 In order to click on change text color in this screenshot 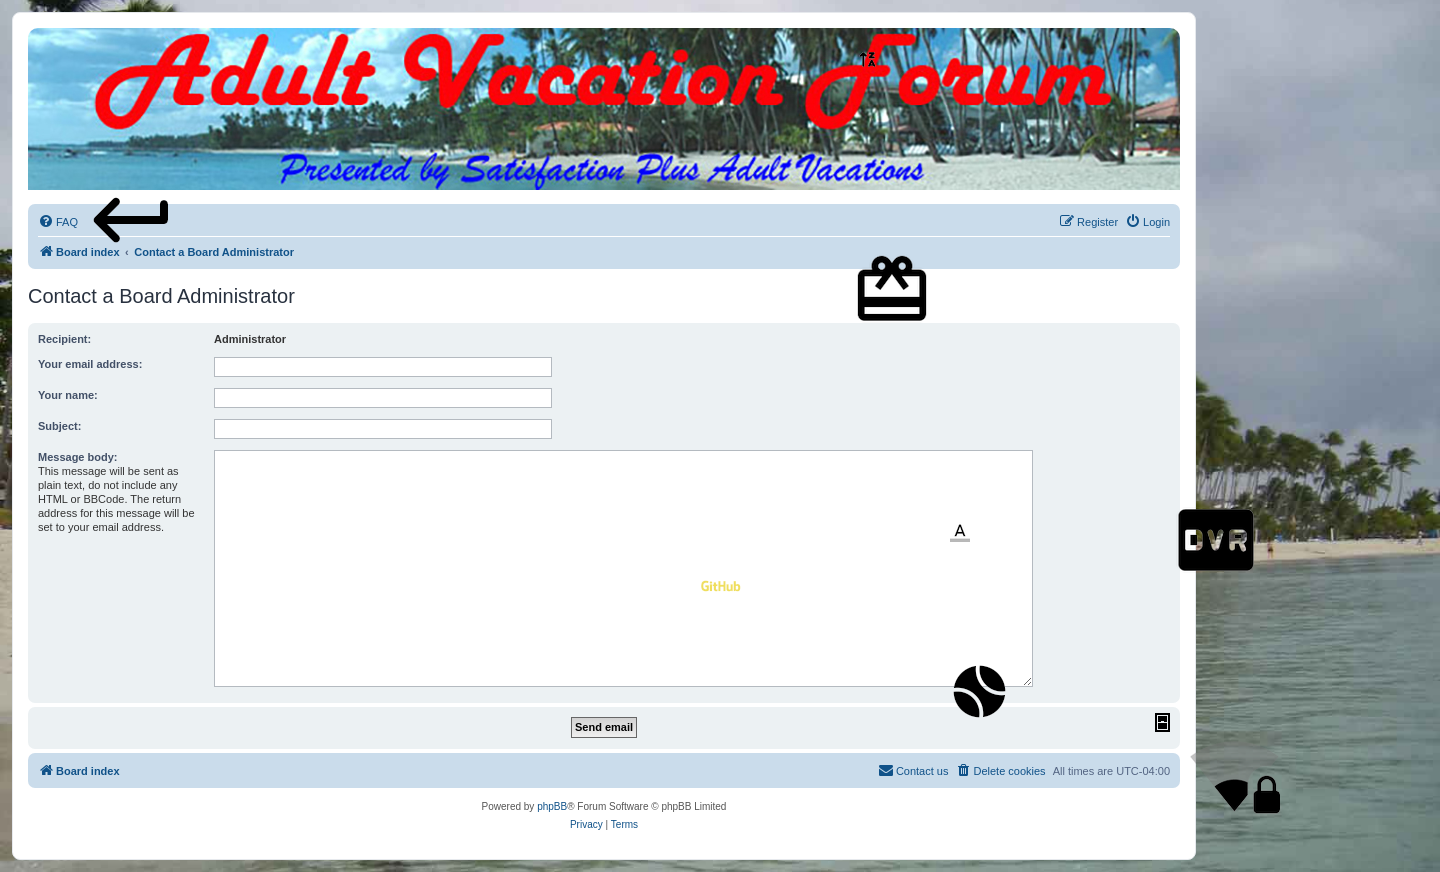, I will do `click(960, 532)`.